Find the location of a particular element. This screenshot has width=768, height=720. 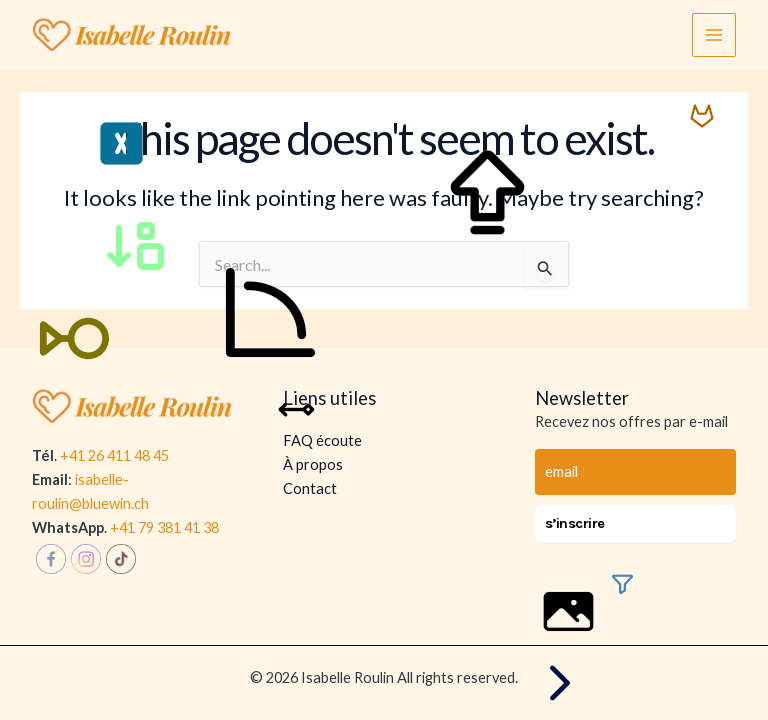

link to GitLab repository is located at coordinates (702, 116).